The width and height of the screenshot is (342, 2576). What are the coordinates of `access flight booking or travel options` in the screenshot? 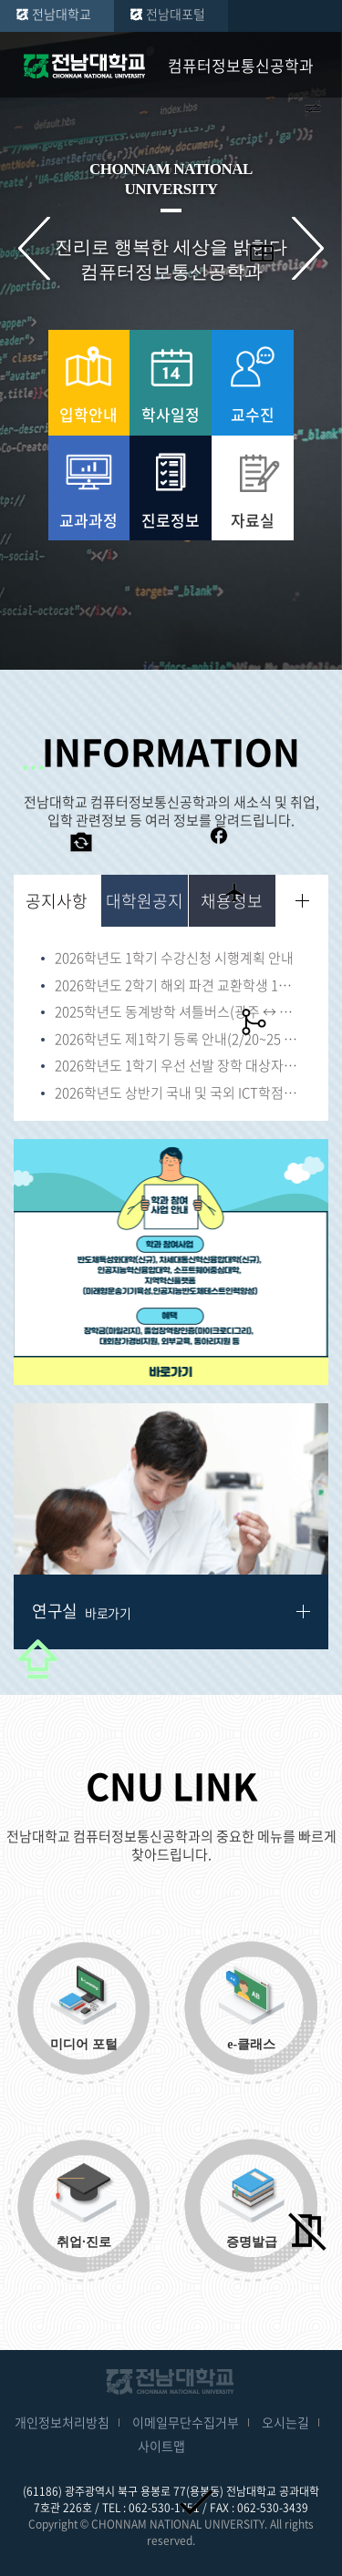 It's located at (234, 892).